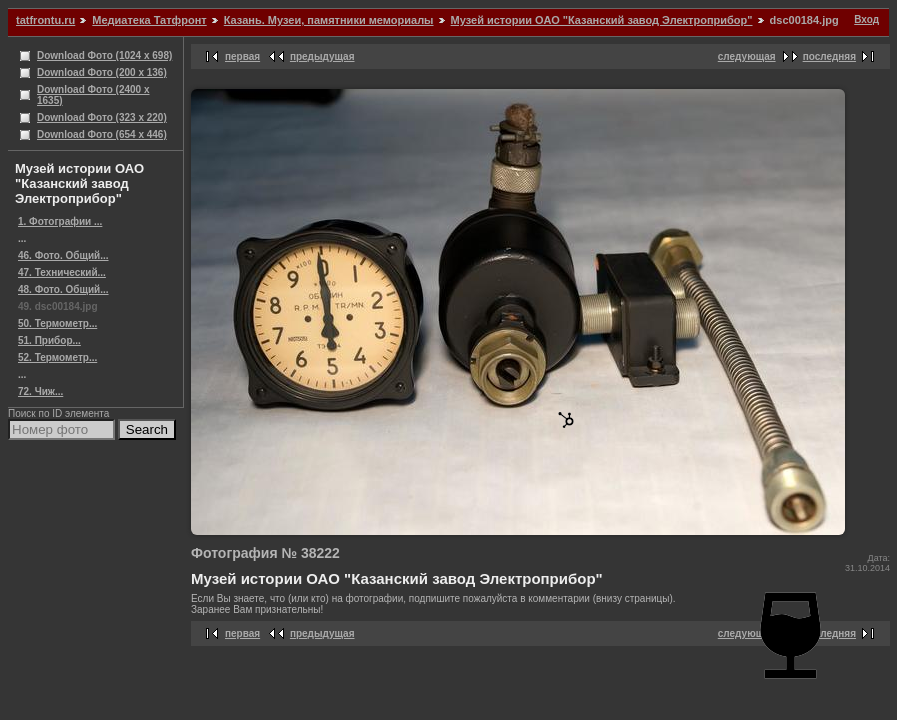 The height and width of the screenshot is (720, 897). I want to click on open HubSpot CRM platform, so click(566, 420).